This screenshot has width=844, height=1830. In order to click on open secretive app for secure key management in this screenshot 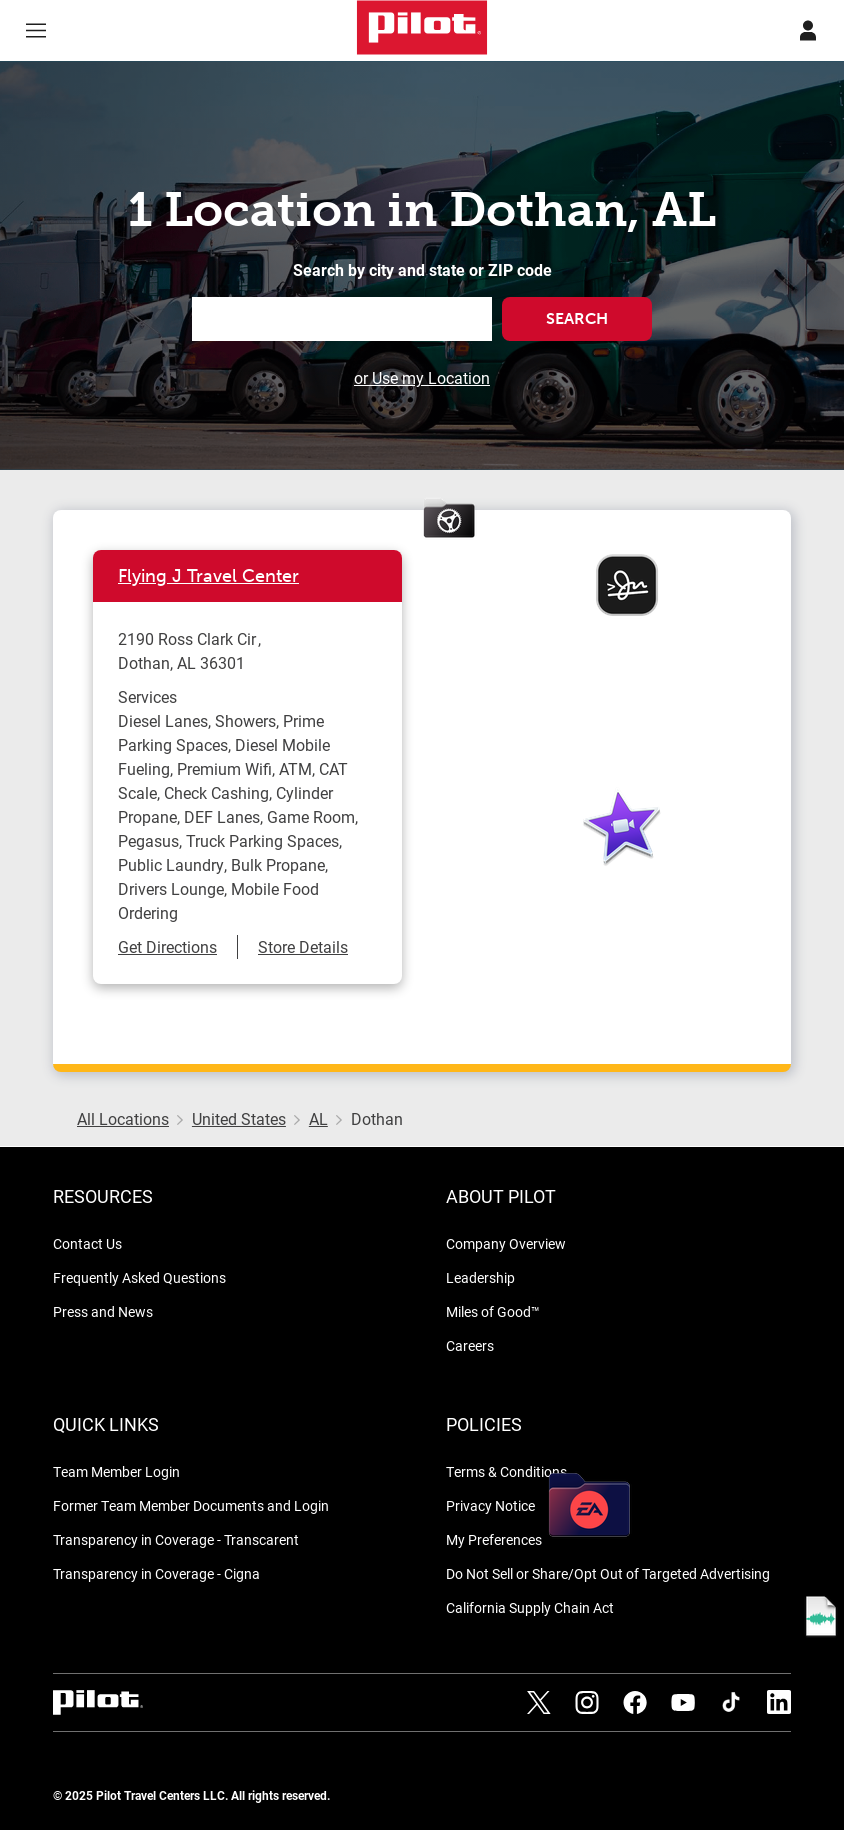, I will do `click(627, 585)`.